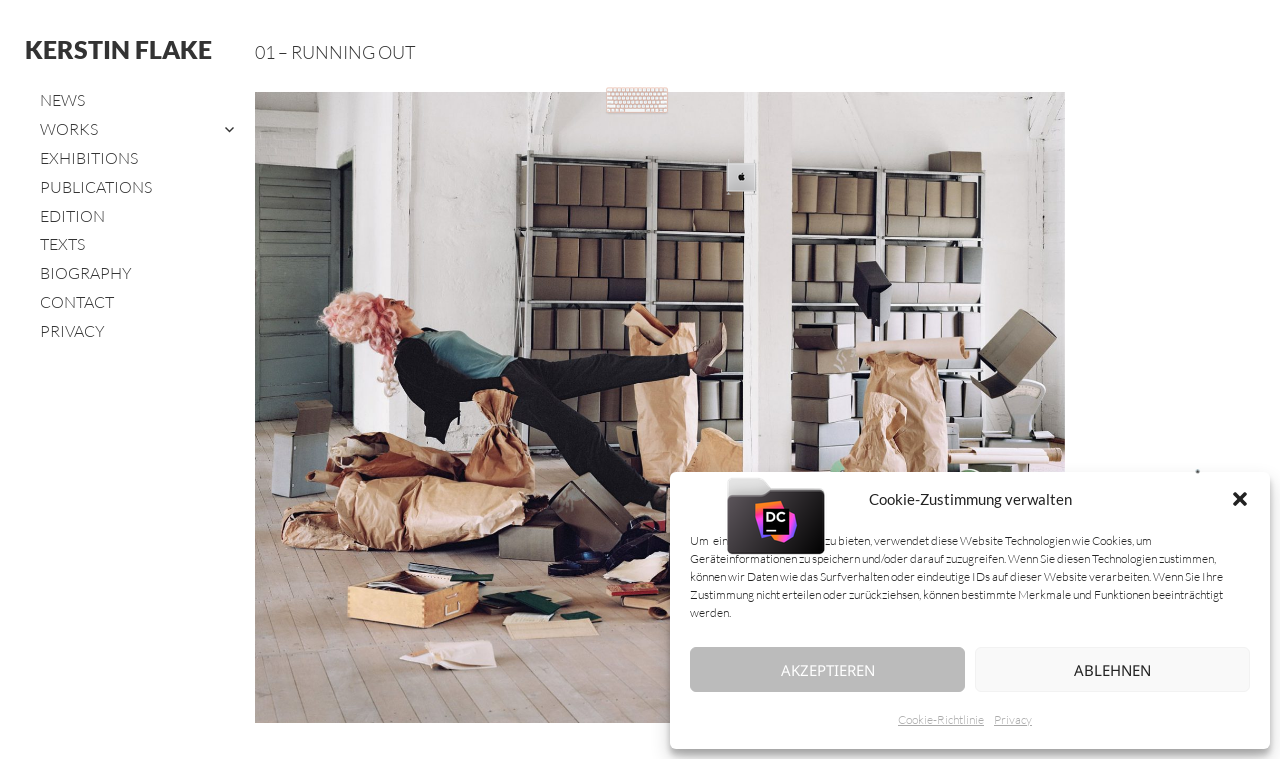  I want to click on mac pro desktop computer, so click(741, 177).